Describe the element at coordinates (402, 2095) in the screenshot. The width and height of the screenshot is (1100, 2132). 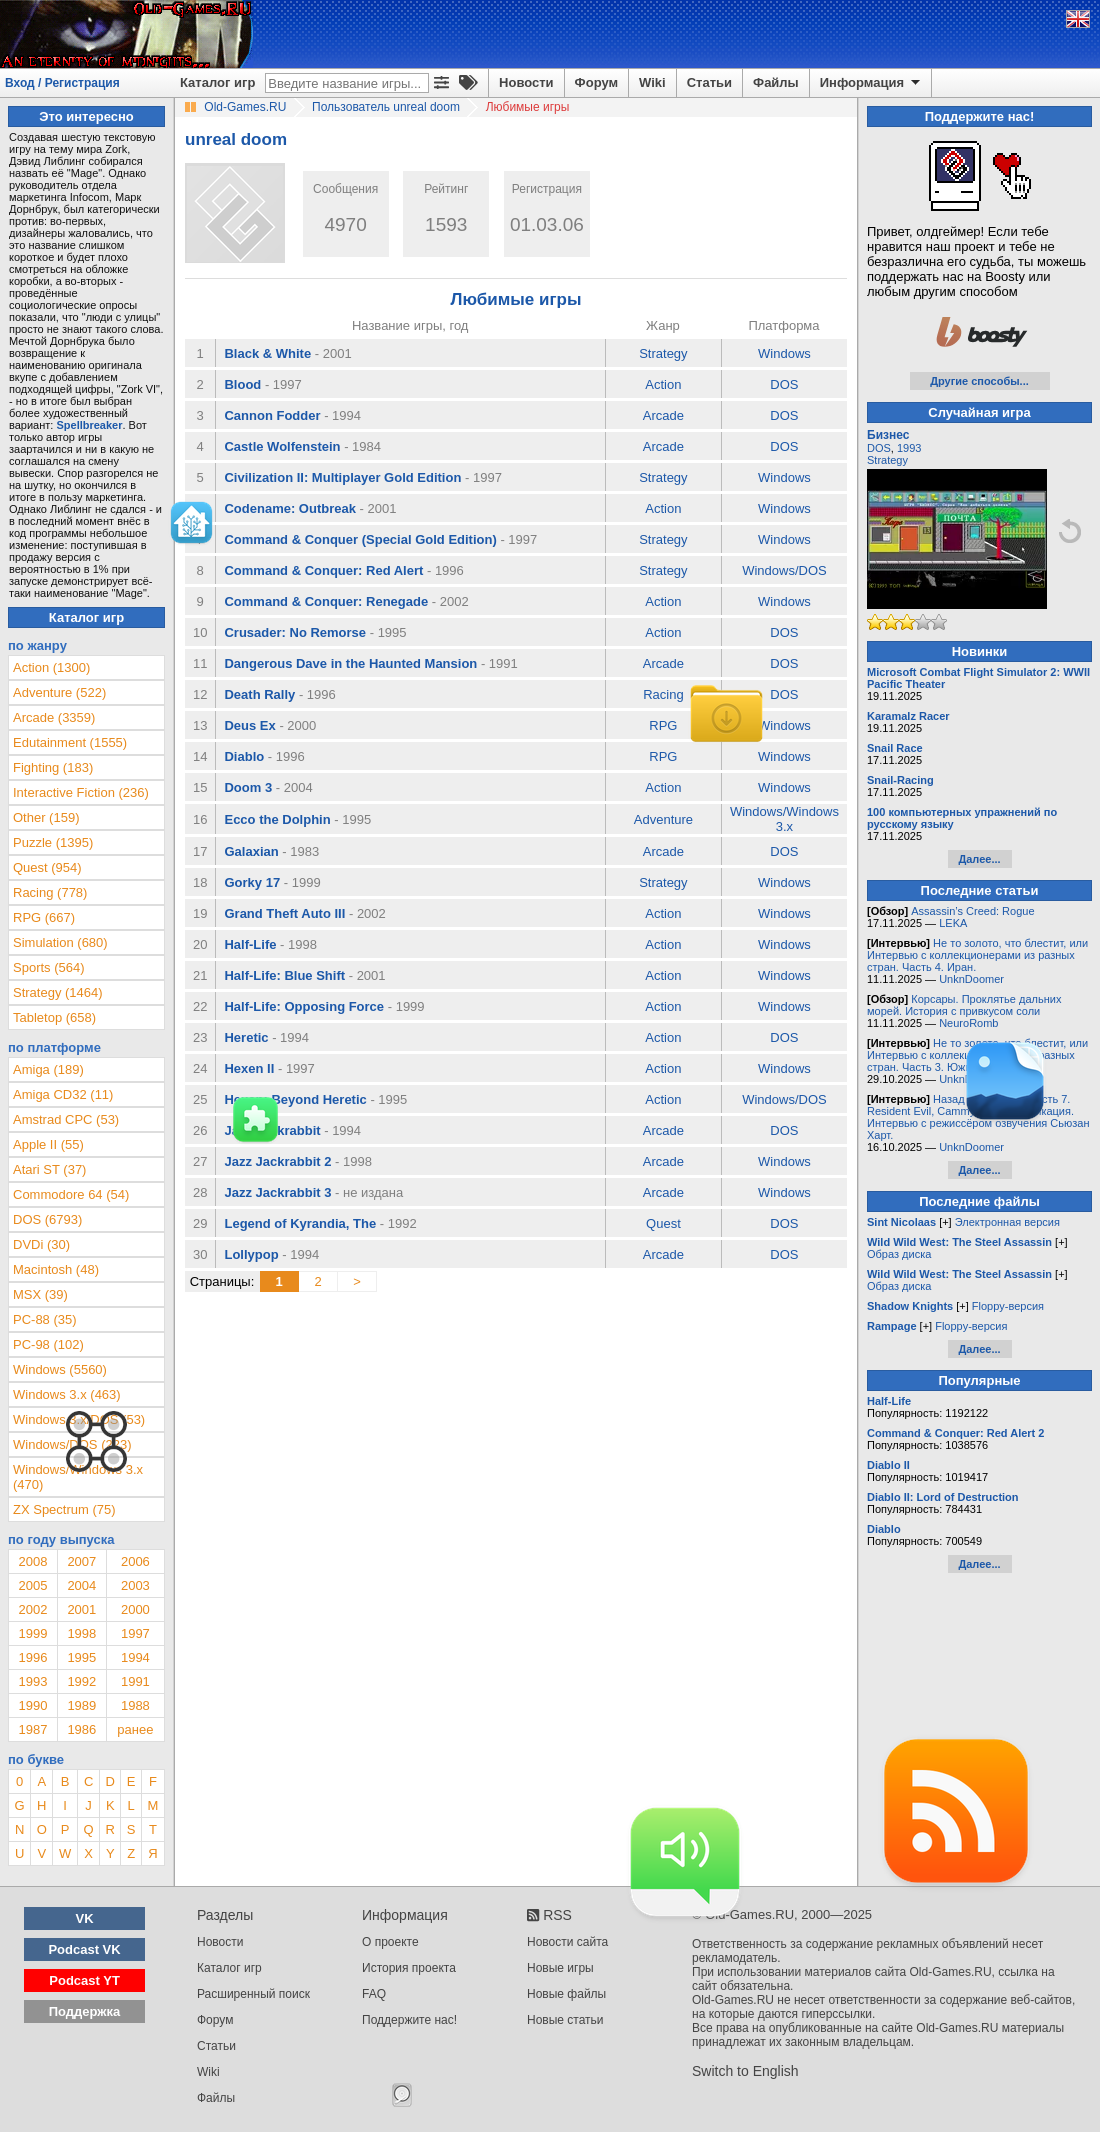
I see `open the disk management utility` at that location.